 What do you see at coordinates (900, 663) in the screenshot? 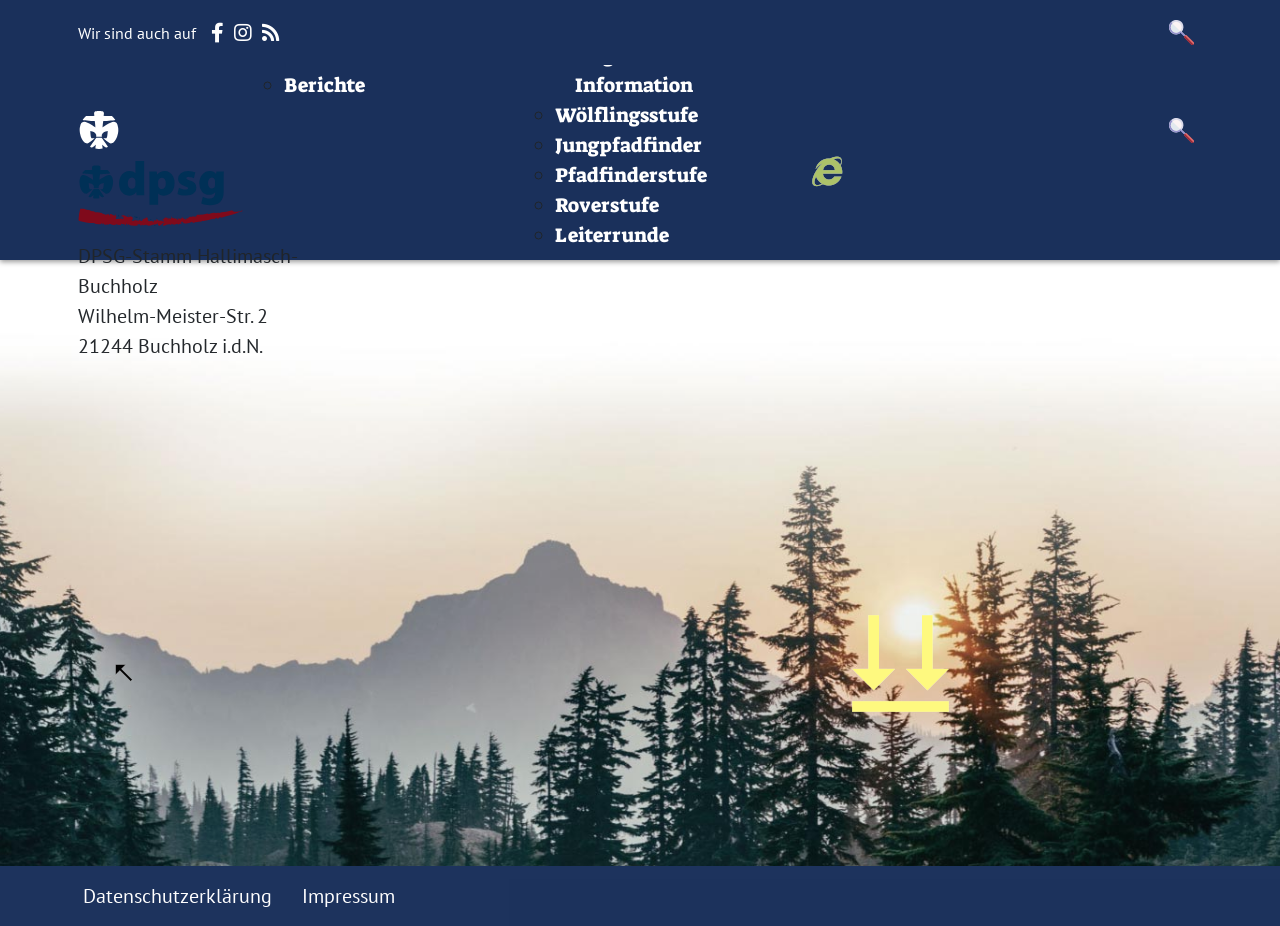
I see `align selected elements to the bottom` at bounding box center [900, 663].